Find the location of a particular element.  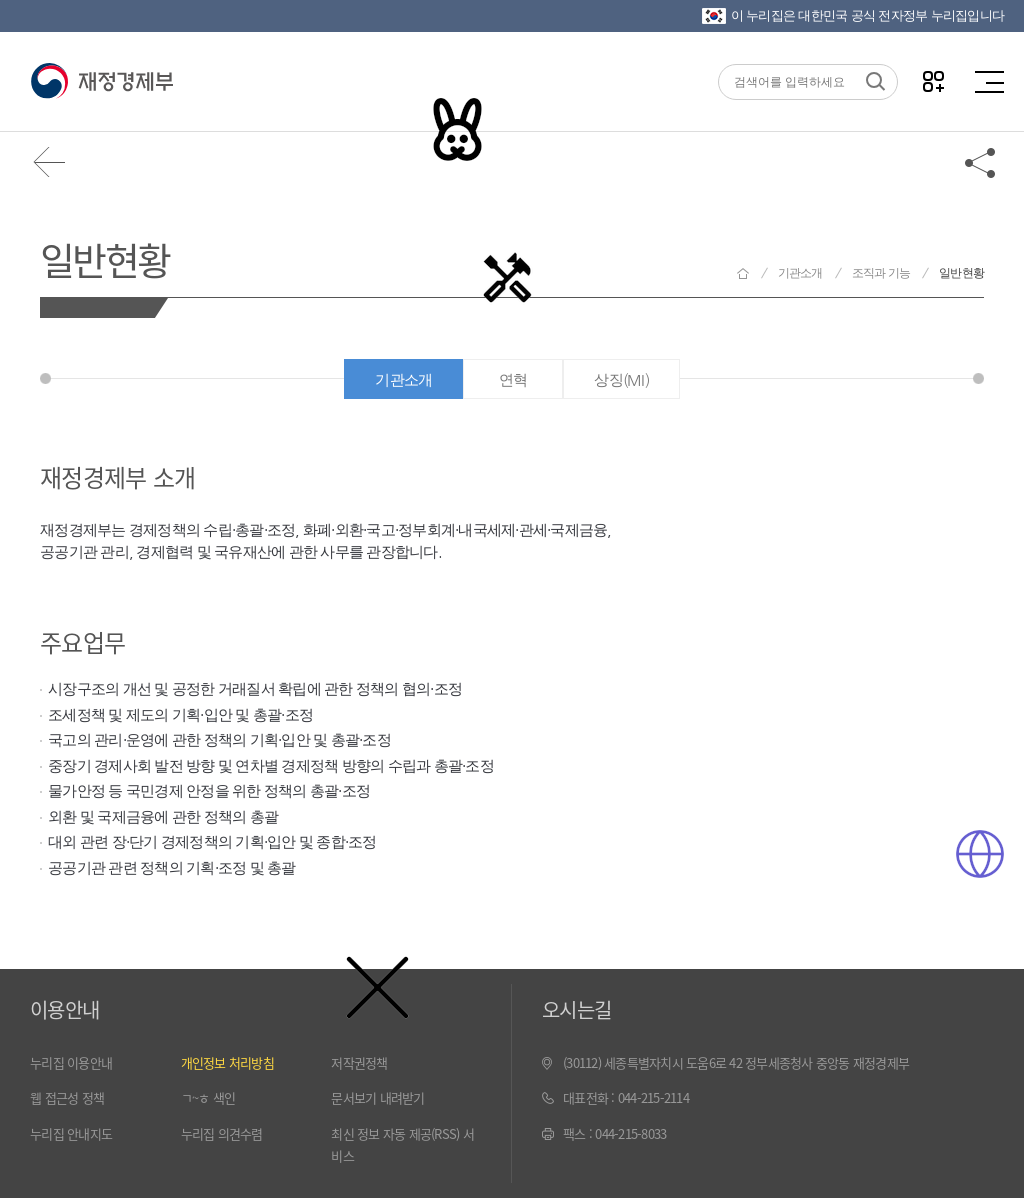

switch to global or worldwide view is located at coordinates (980, 854).